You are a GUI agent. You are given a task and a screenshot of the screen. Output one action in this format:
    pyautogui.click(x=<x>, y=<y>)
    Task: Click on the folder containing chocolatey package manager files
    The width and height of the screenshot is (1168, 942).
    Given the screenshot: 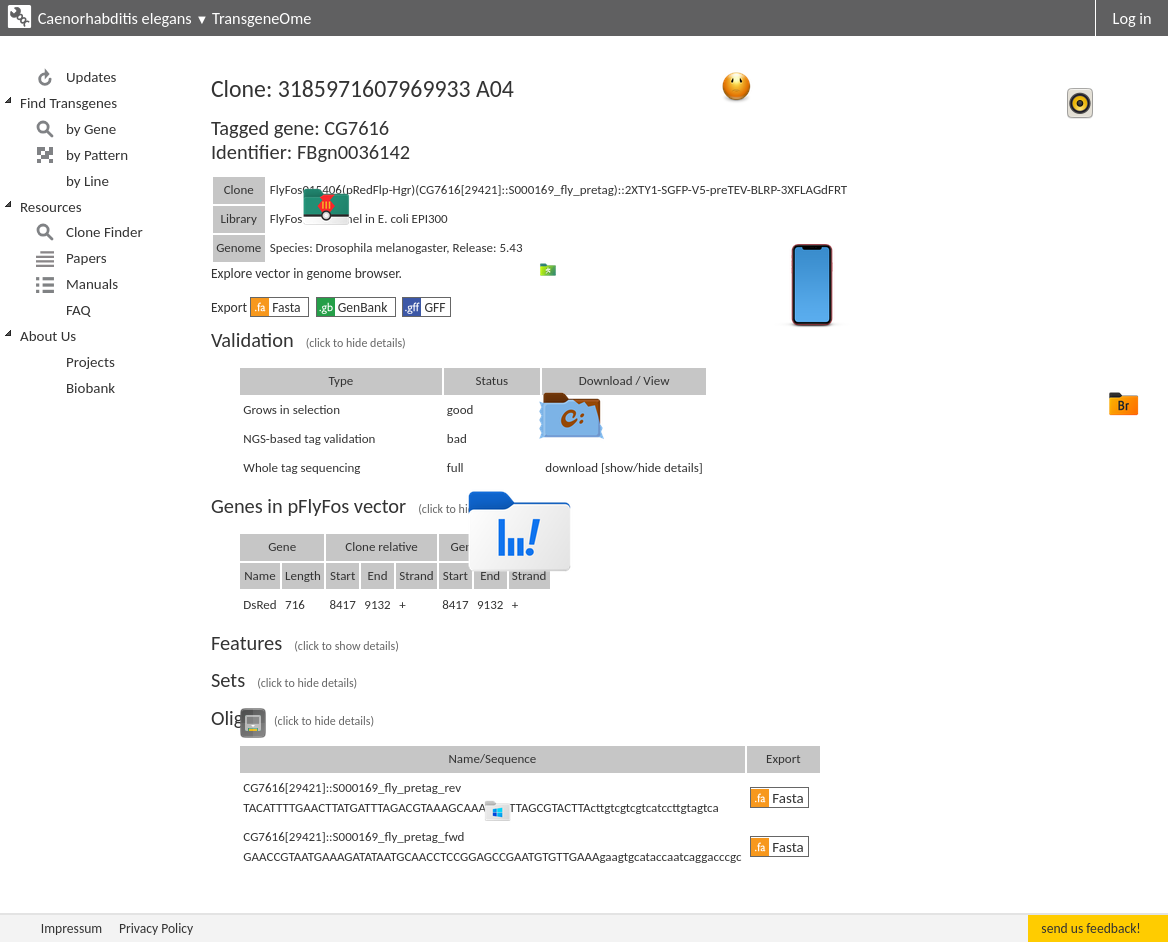 What is the action you would take?
    pyautogui.click(x=571, y=416)
    